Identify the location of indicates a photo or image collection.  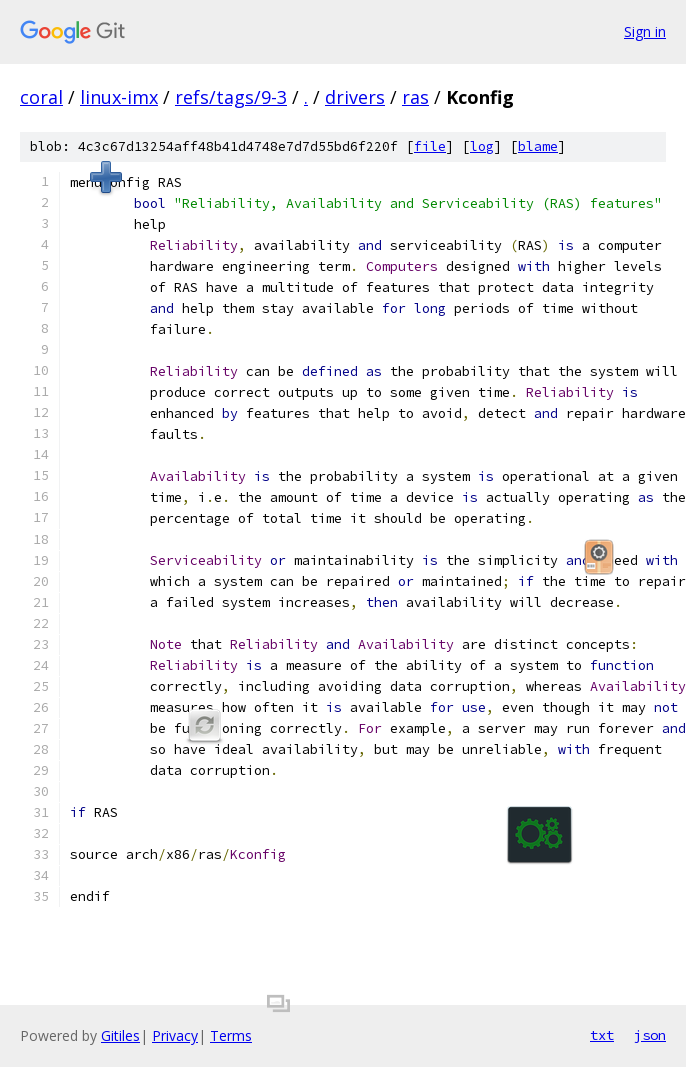
(278, 1003).